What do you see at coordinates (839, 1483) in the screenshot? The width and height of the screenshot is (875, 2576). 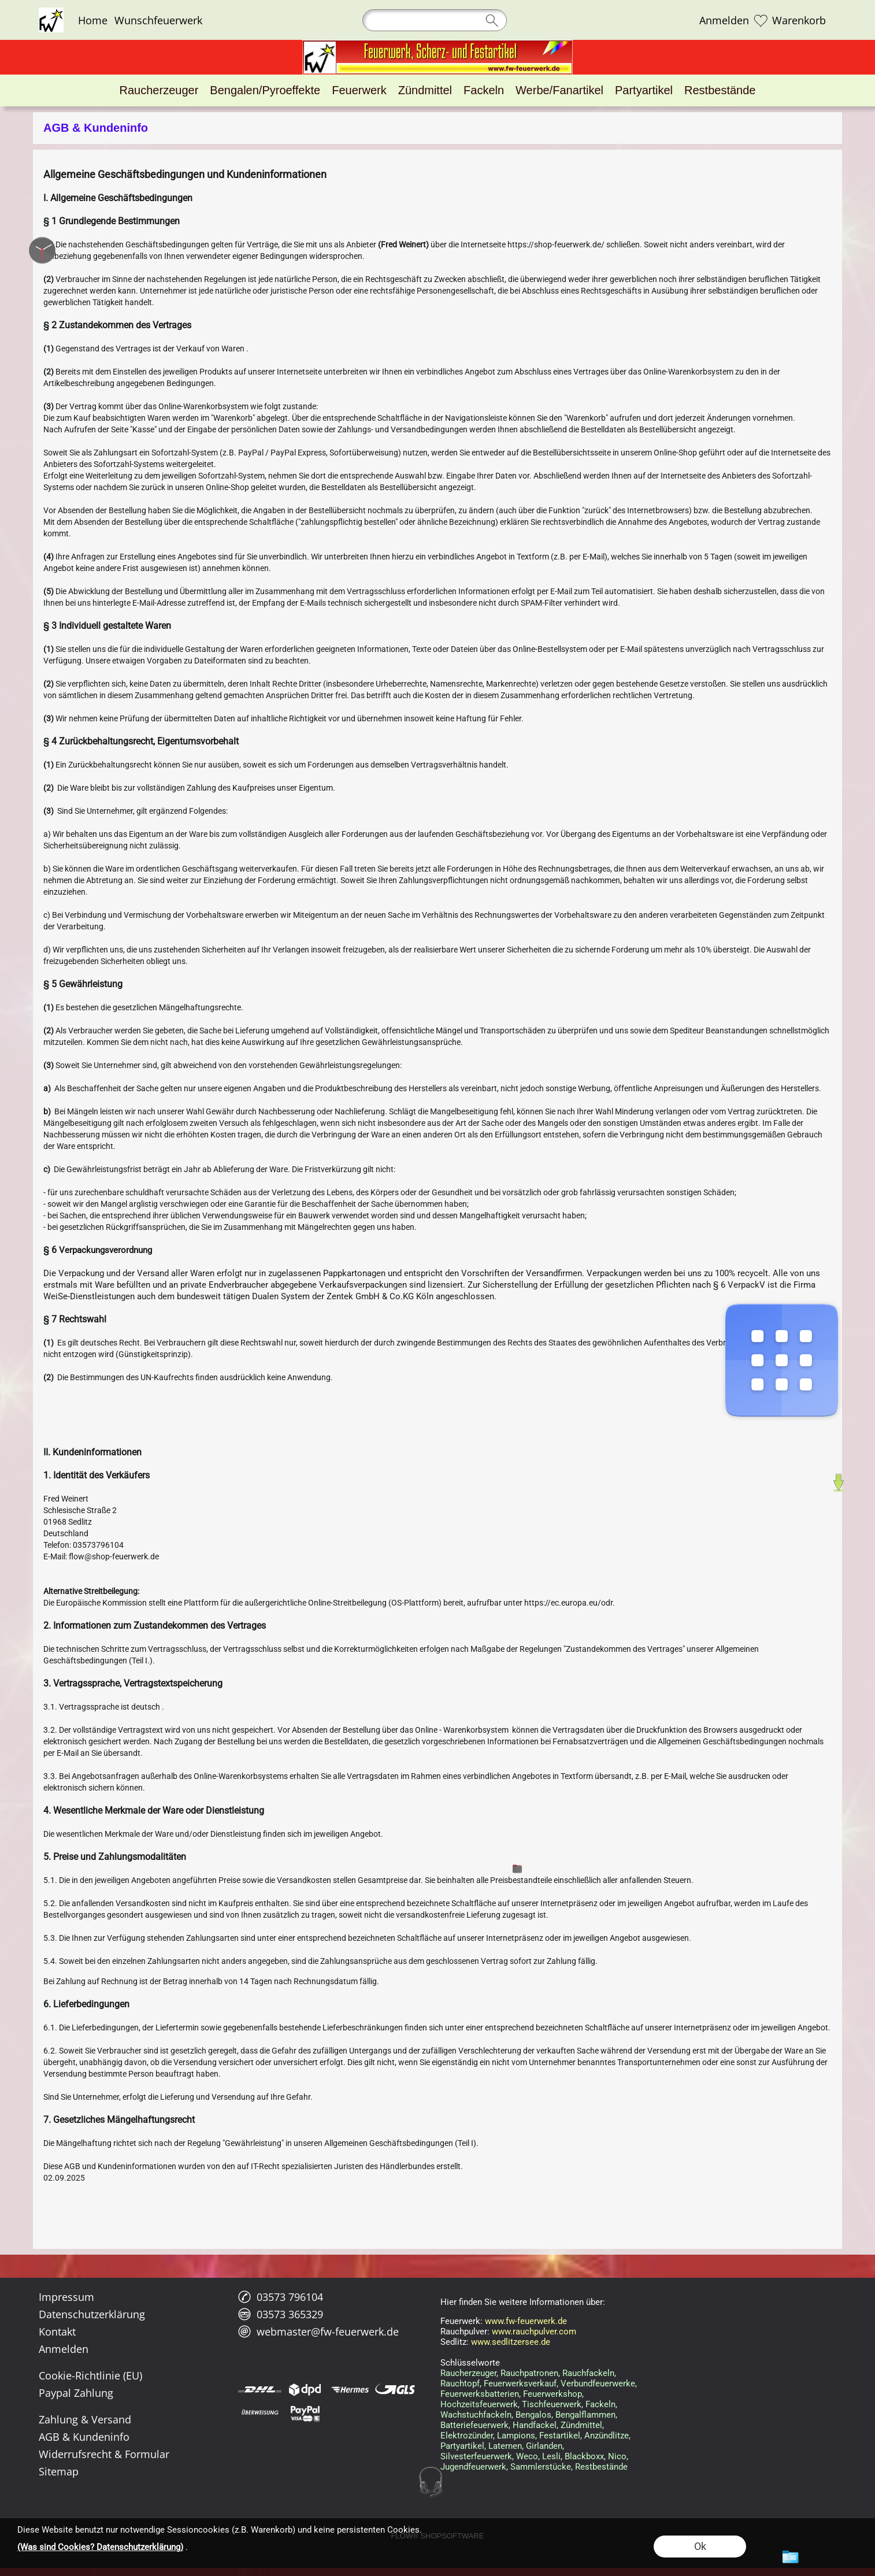 I see `save the current document` at bounding box center [839, 1483].